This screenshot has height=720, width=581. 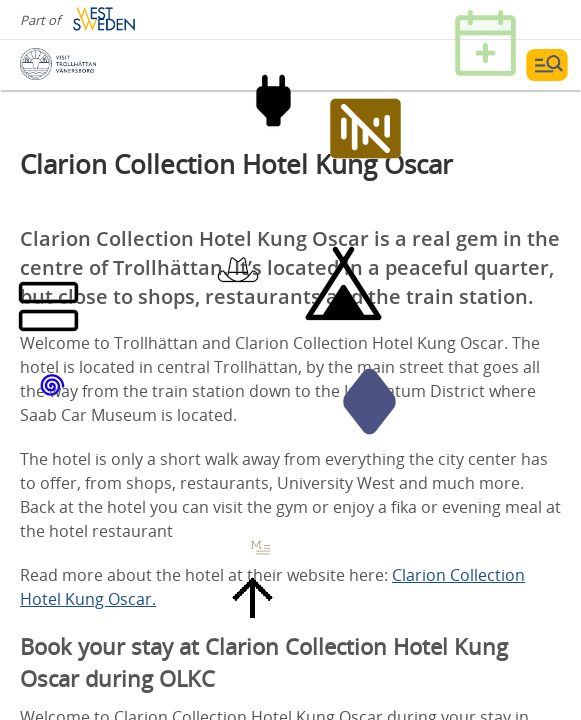 What do you see at coordinates (369, 401) in the screenshot?
I see `premium or pro feature indicator` at bounding box center [369, 401].